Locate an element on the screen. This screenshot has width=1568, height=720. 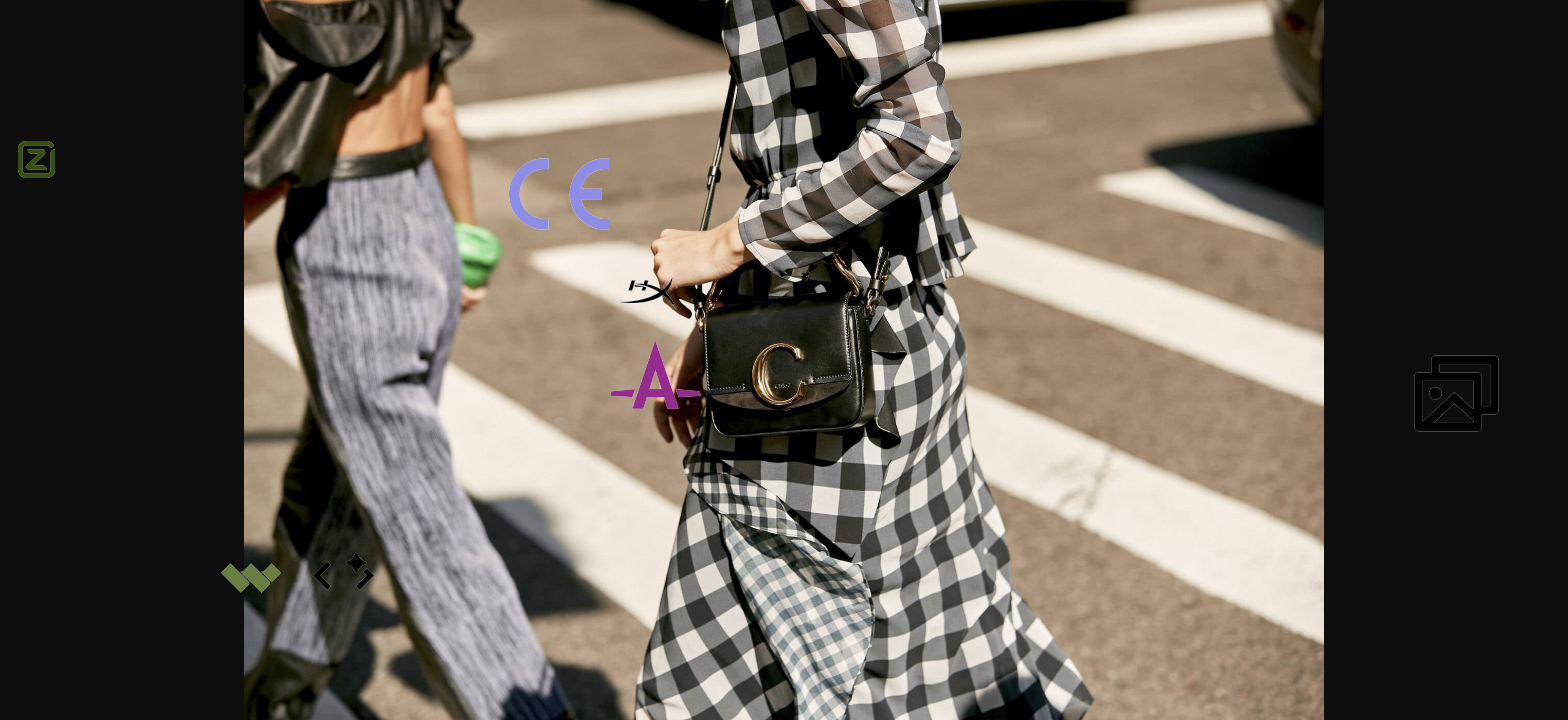
indicates CE certification or European conformity compliance is located at coordinates (559, 194).